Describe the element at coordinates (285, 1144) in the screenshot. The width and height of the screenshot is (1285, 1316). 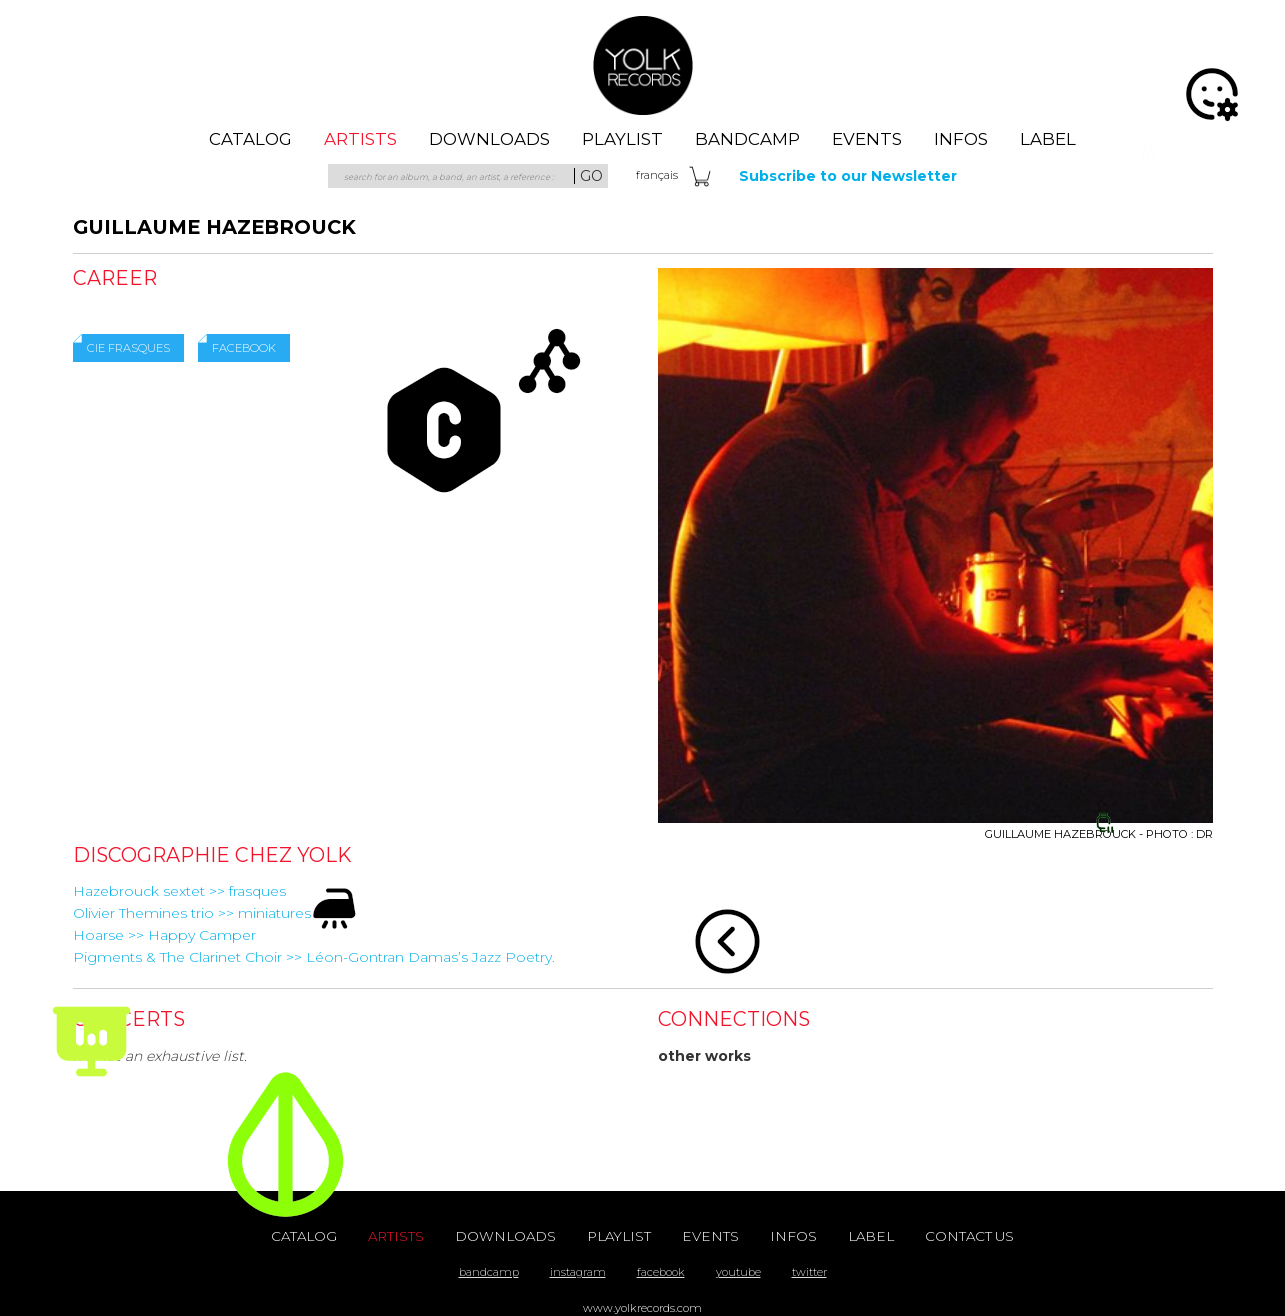
I see `indicates 50% humidity level` at that location.